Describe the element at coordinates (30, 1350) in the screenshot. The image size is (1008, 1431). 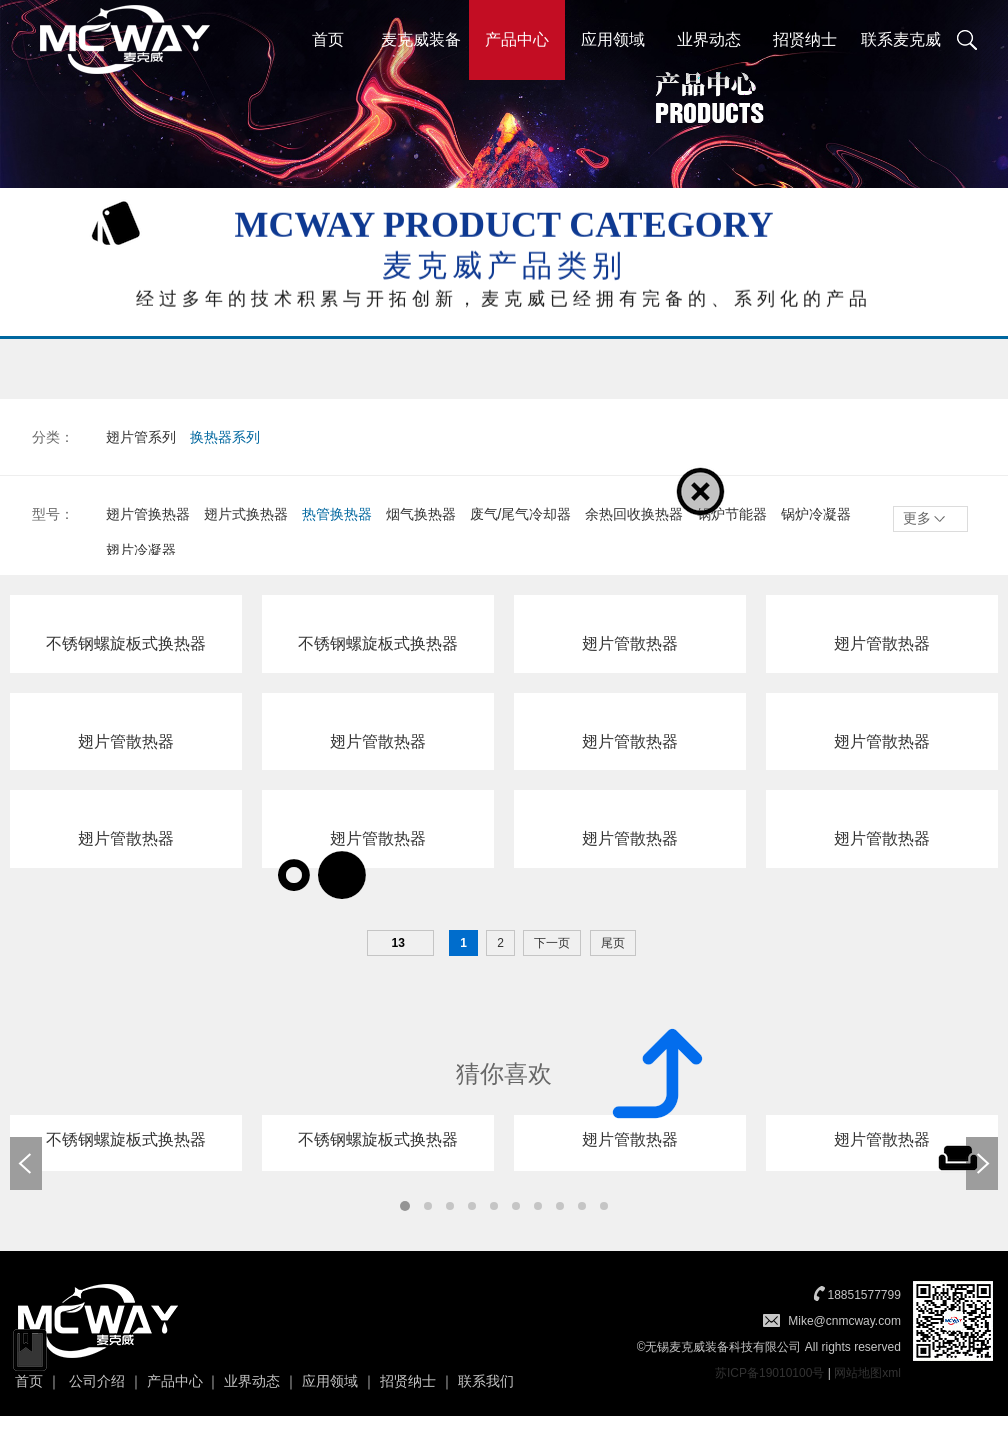
I see `access your saved bookmarks or reading list` at that location.